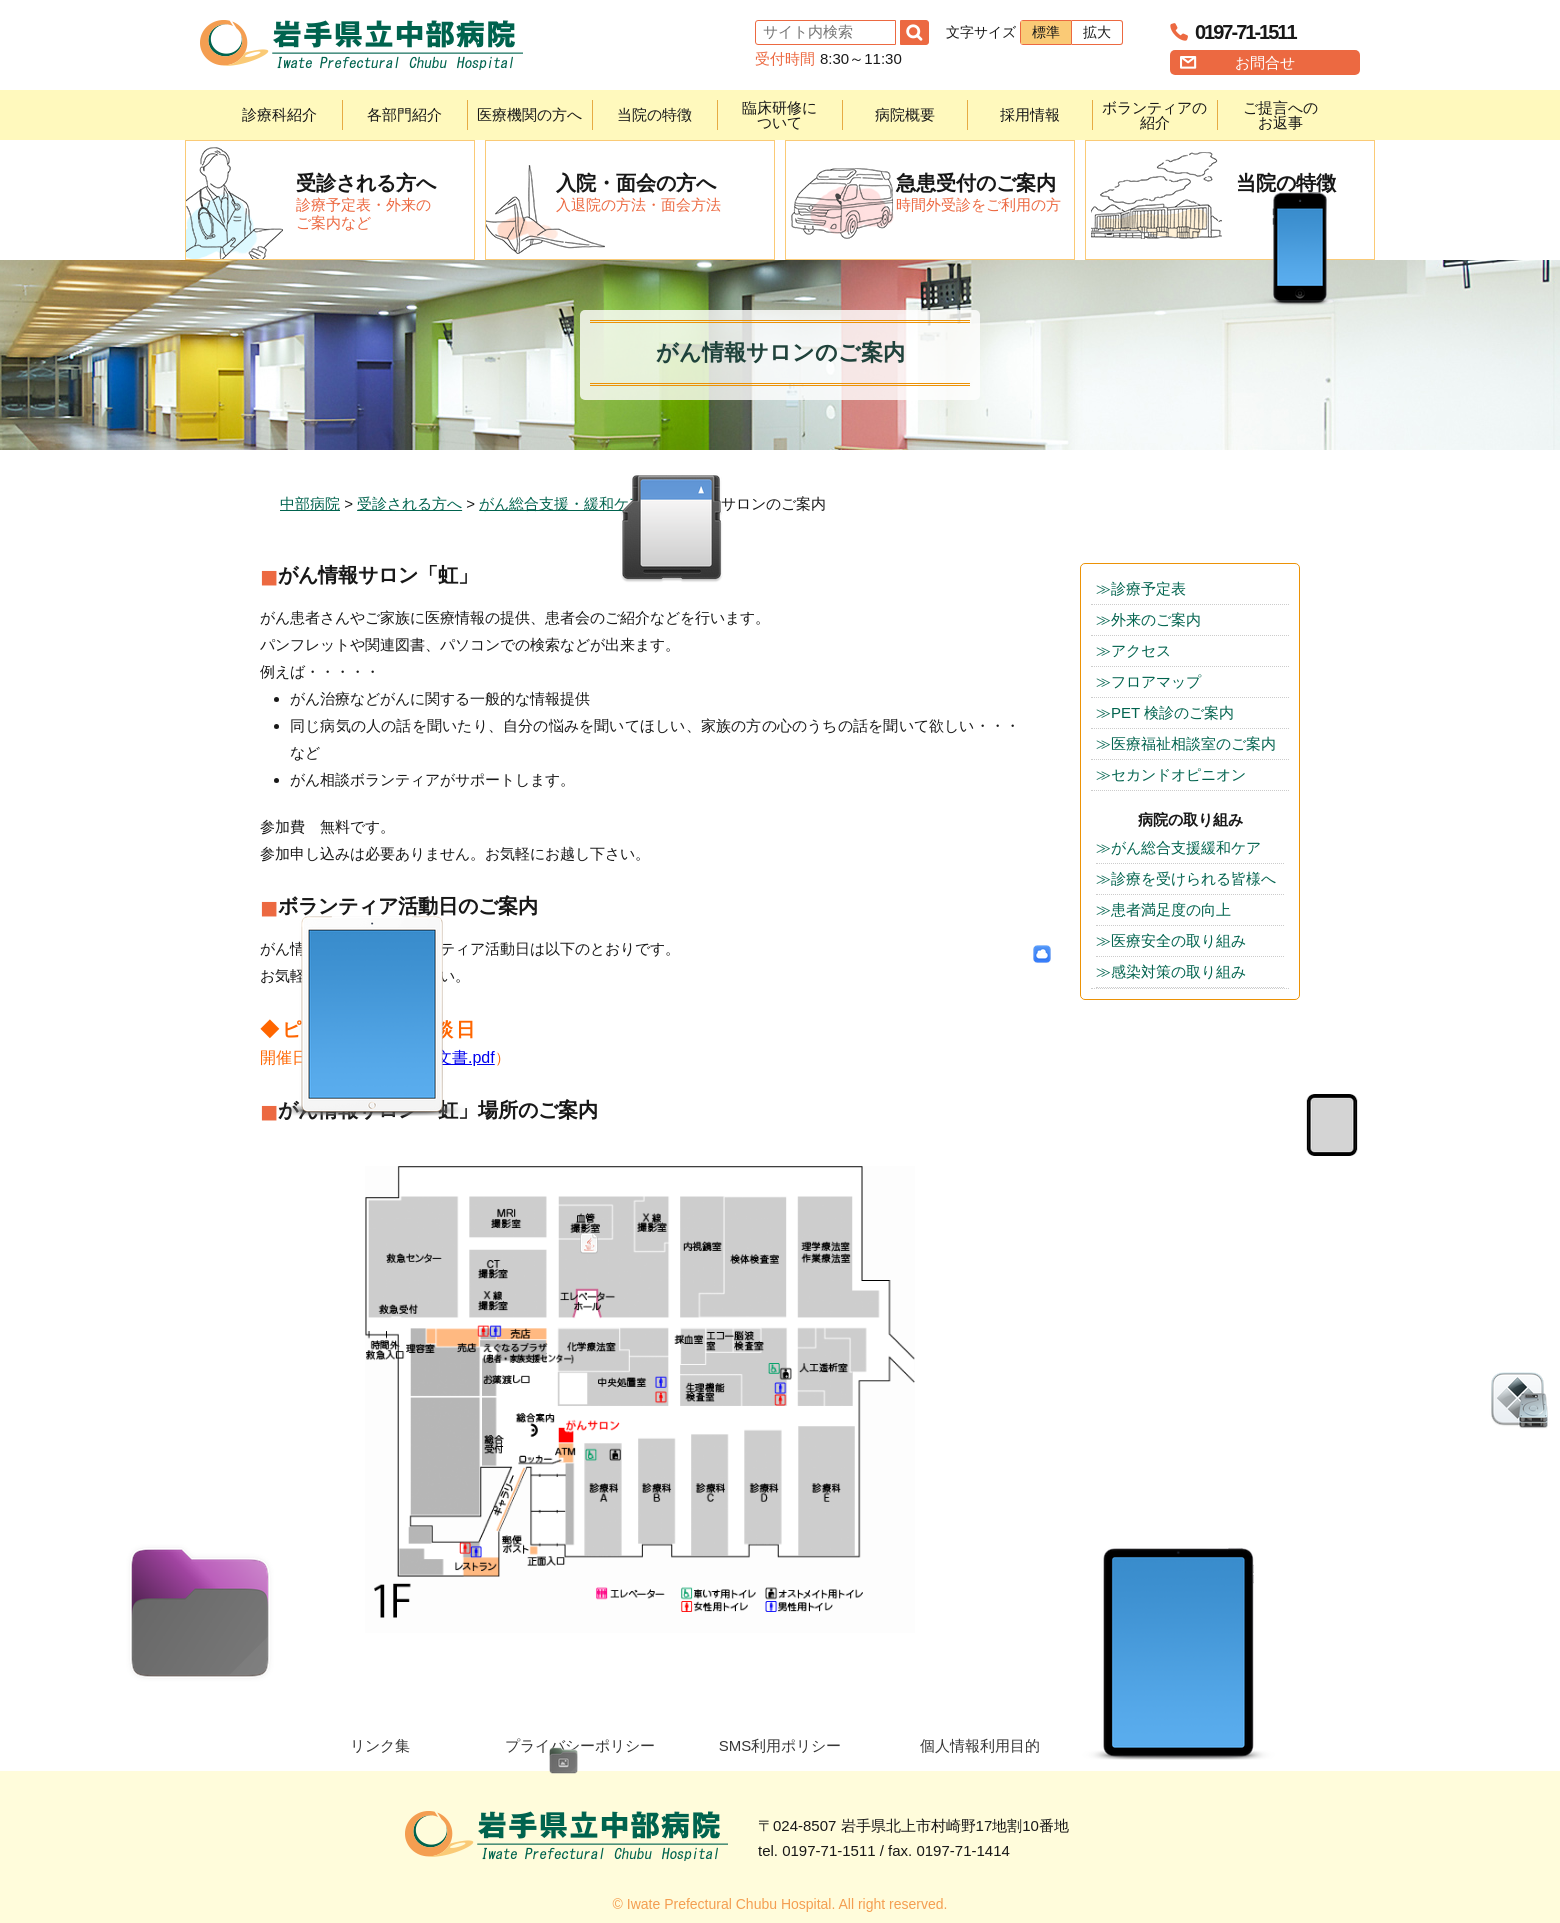 The image size is (1560, 1923). What do you see at coordinates (1332, 1125) in the screenshot?
I see `iPad device with Face ID in sidebar navigation` at bounding box center [1332, 1125].